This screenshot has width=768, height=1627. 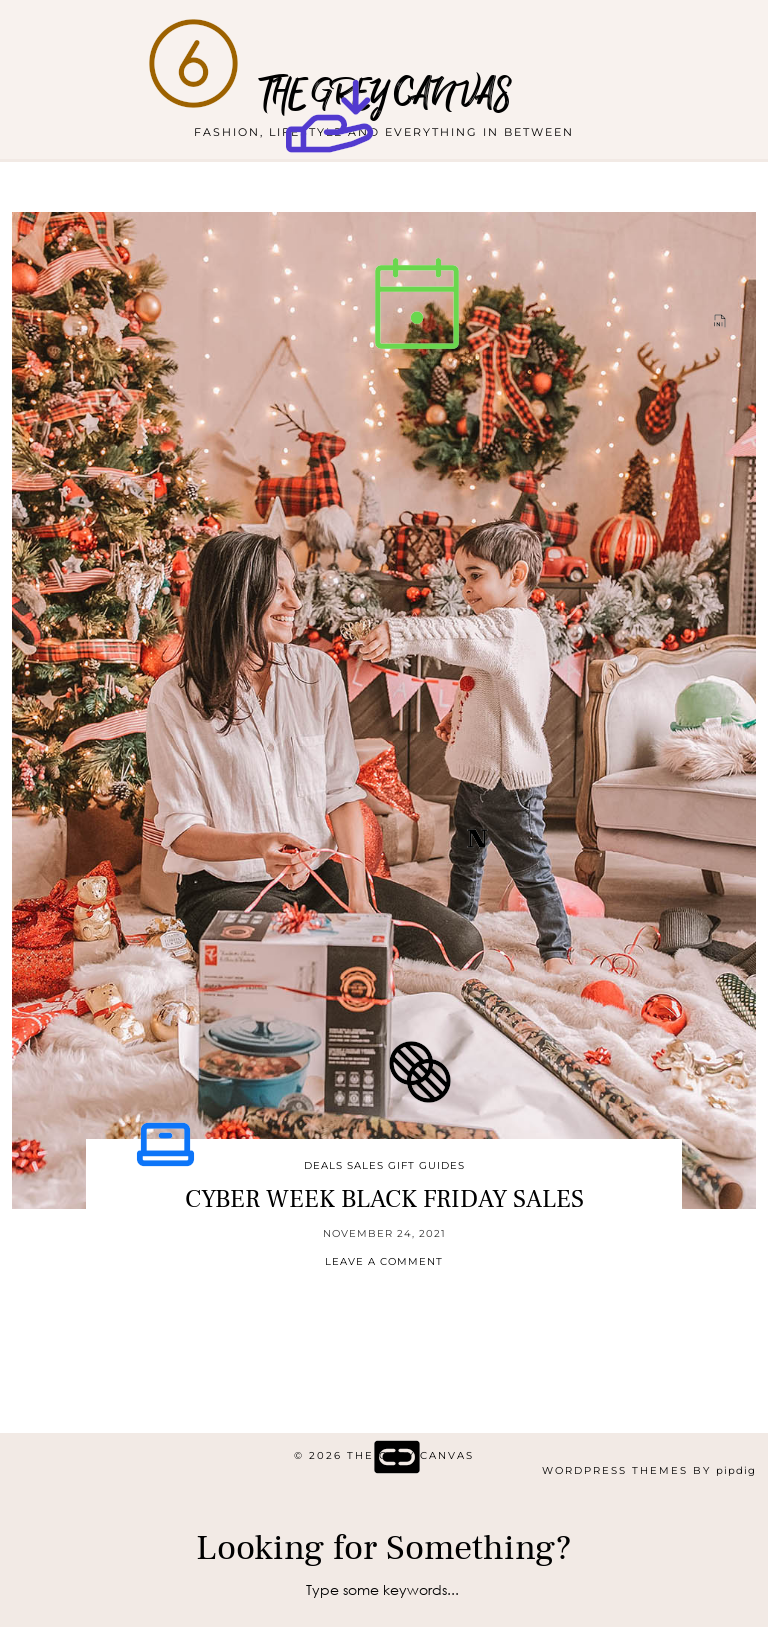 I want to click on indicates step six in a numbered sequence, so click(x=193, y=63).